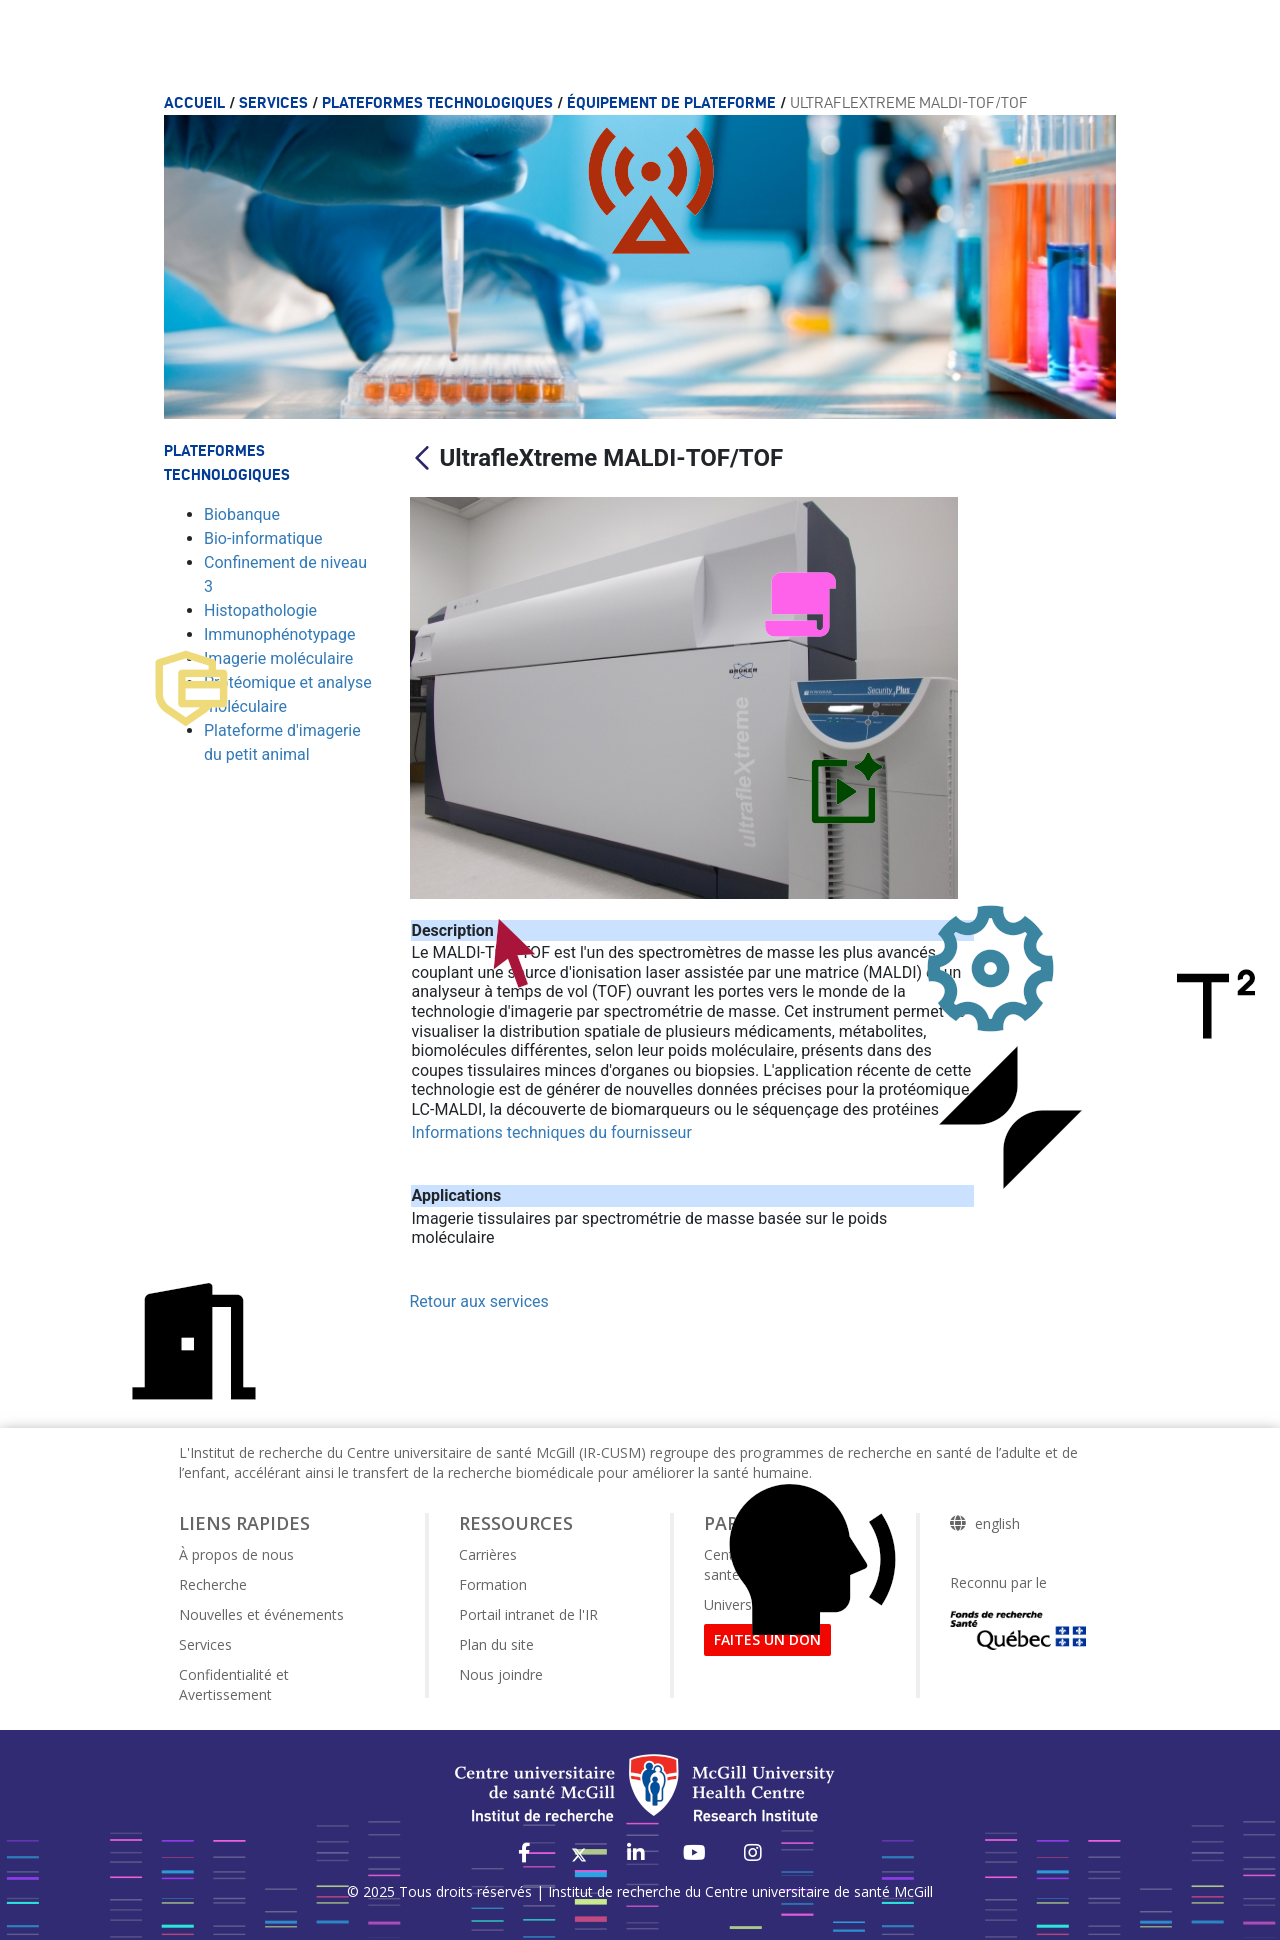 This screenshot has height=1940, width=1280. I want to click on format text as superscript, so click(1216, 1004).